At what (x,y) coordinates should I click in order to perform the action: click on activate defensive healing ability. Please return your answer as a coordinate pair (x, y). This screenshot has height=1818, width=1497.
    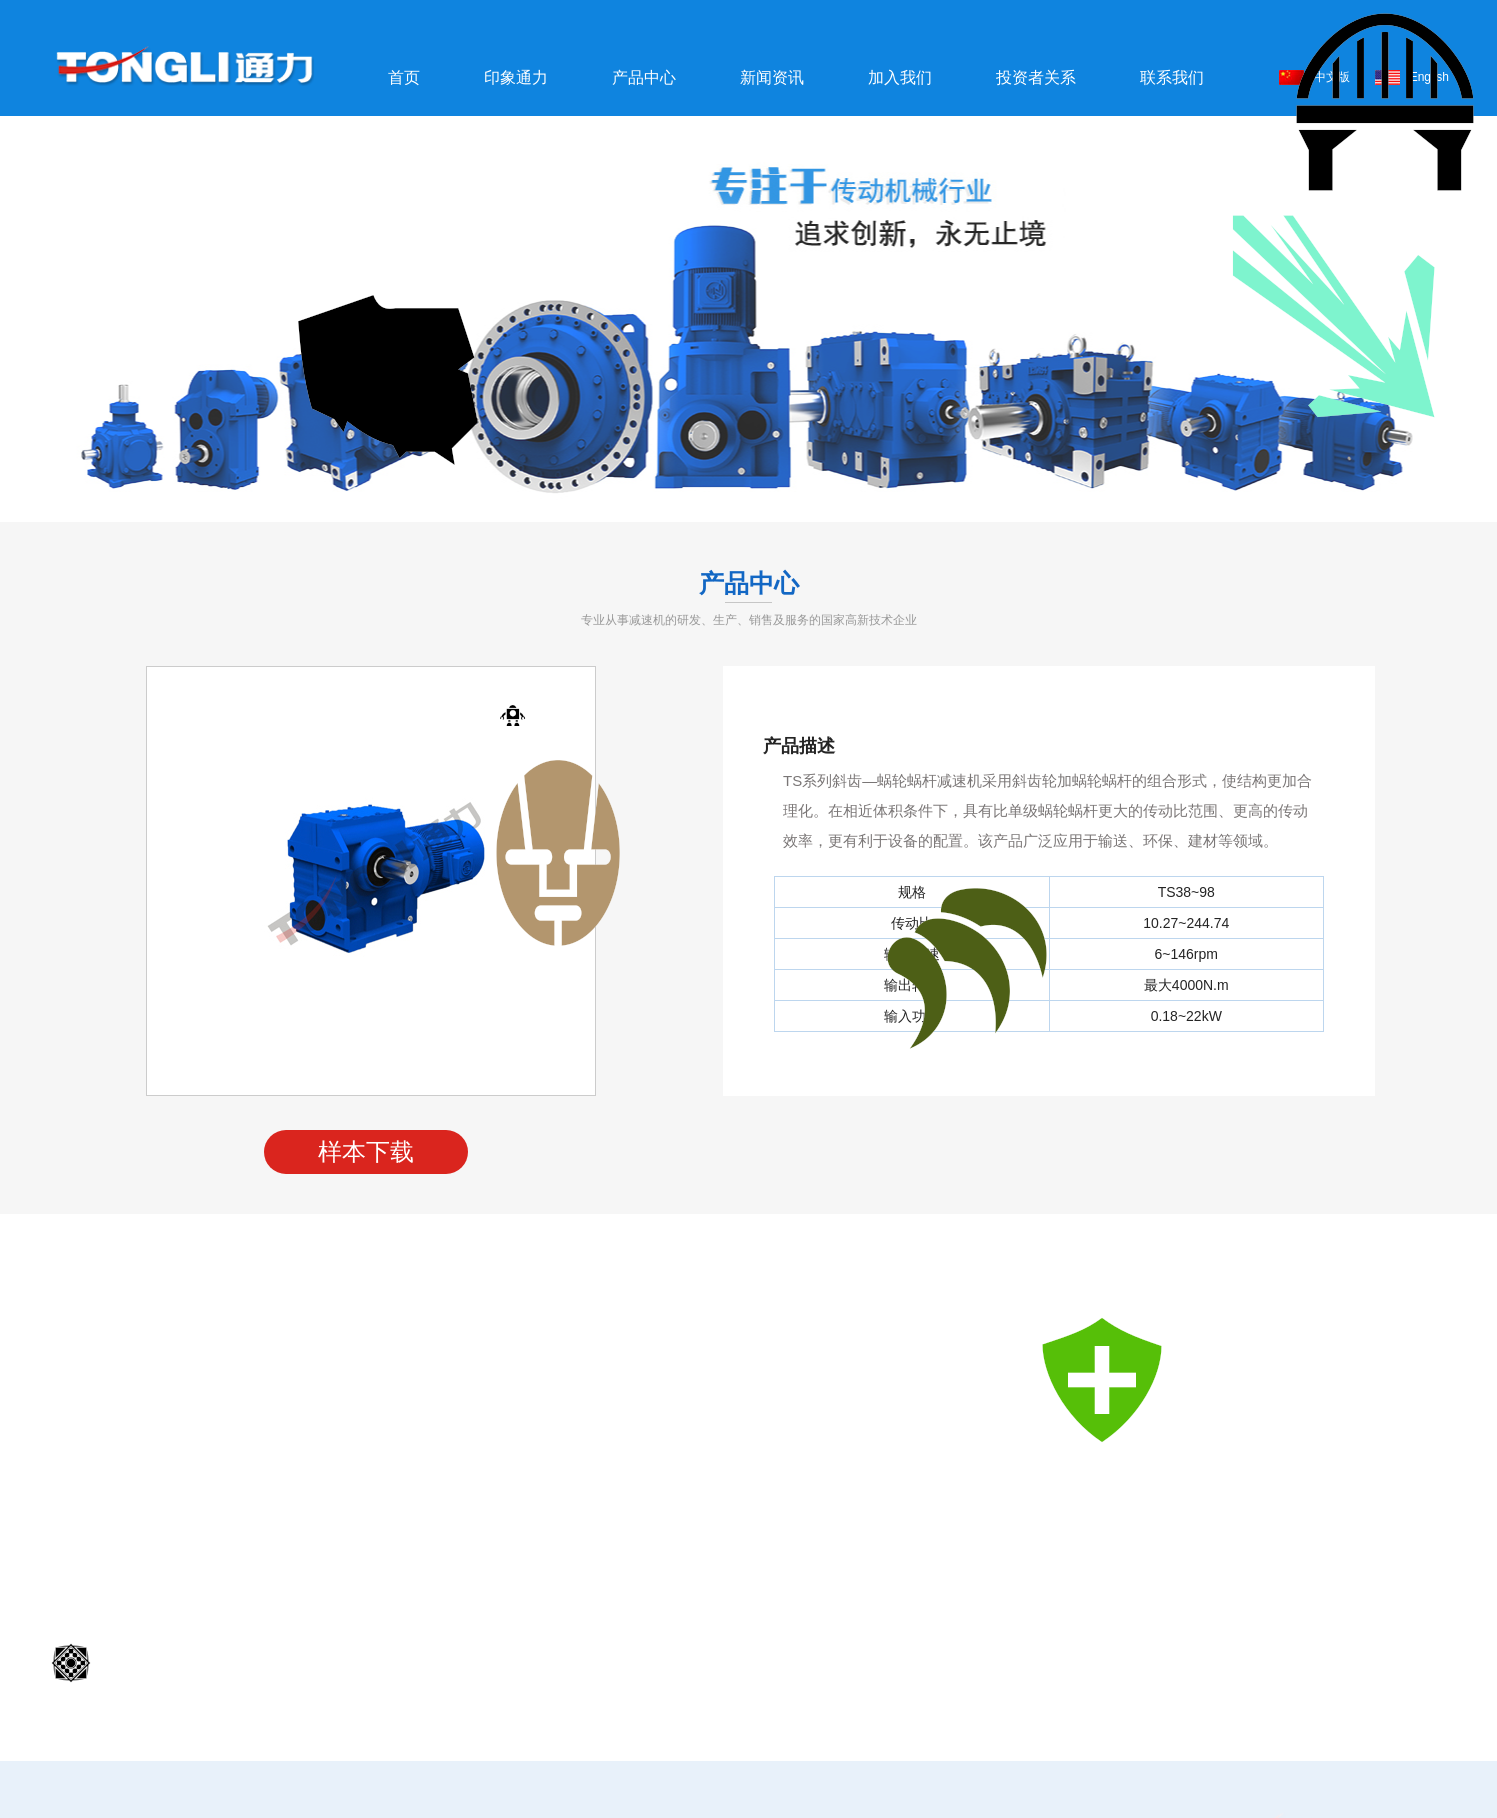
    Looking at the image, I should click on (1102, 1380).